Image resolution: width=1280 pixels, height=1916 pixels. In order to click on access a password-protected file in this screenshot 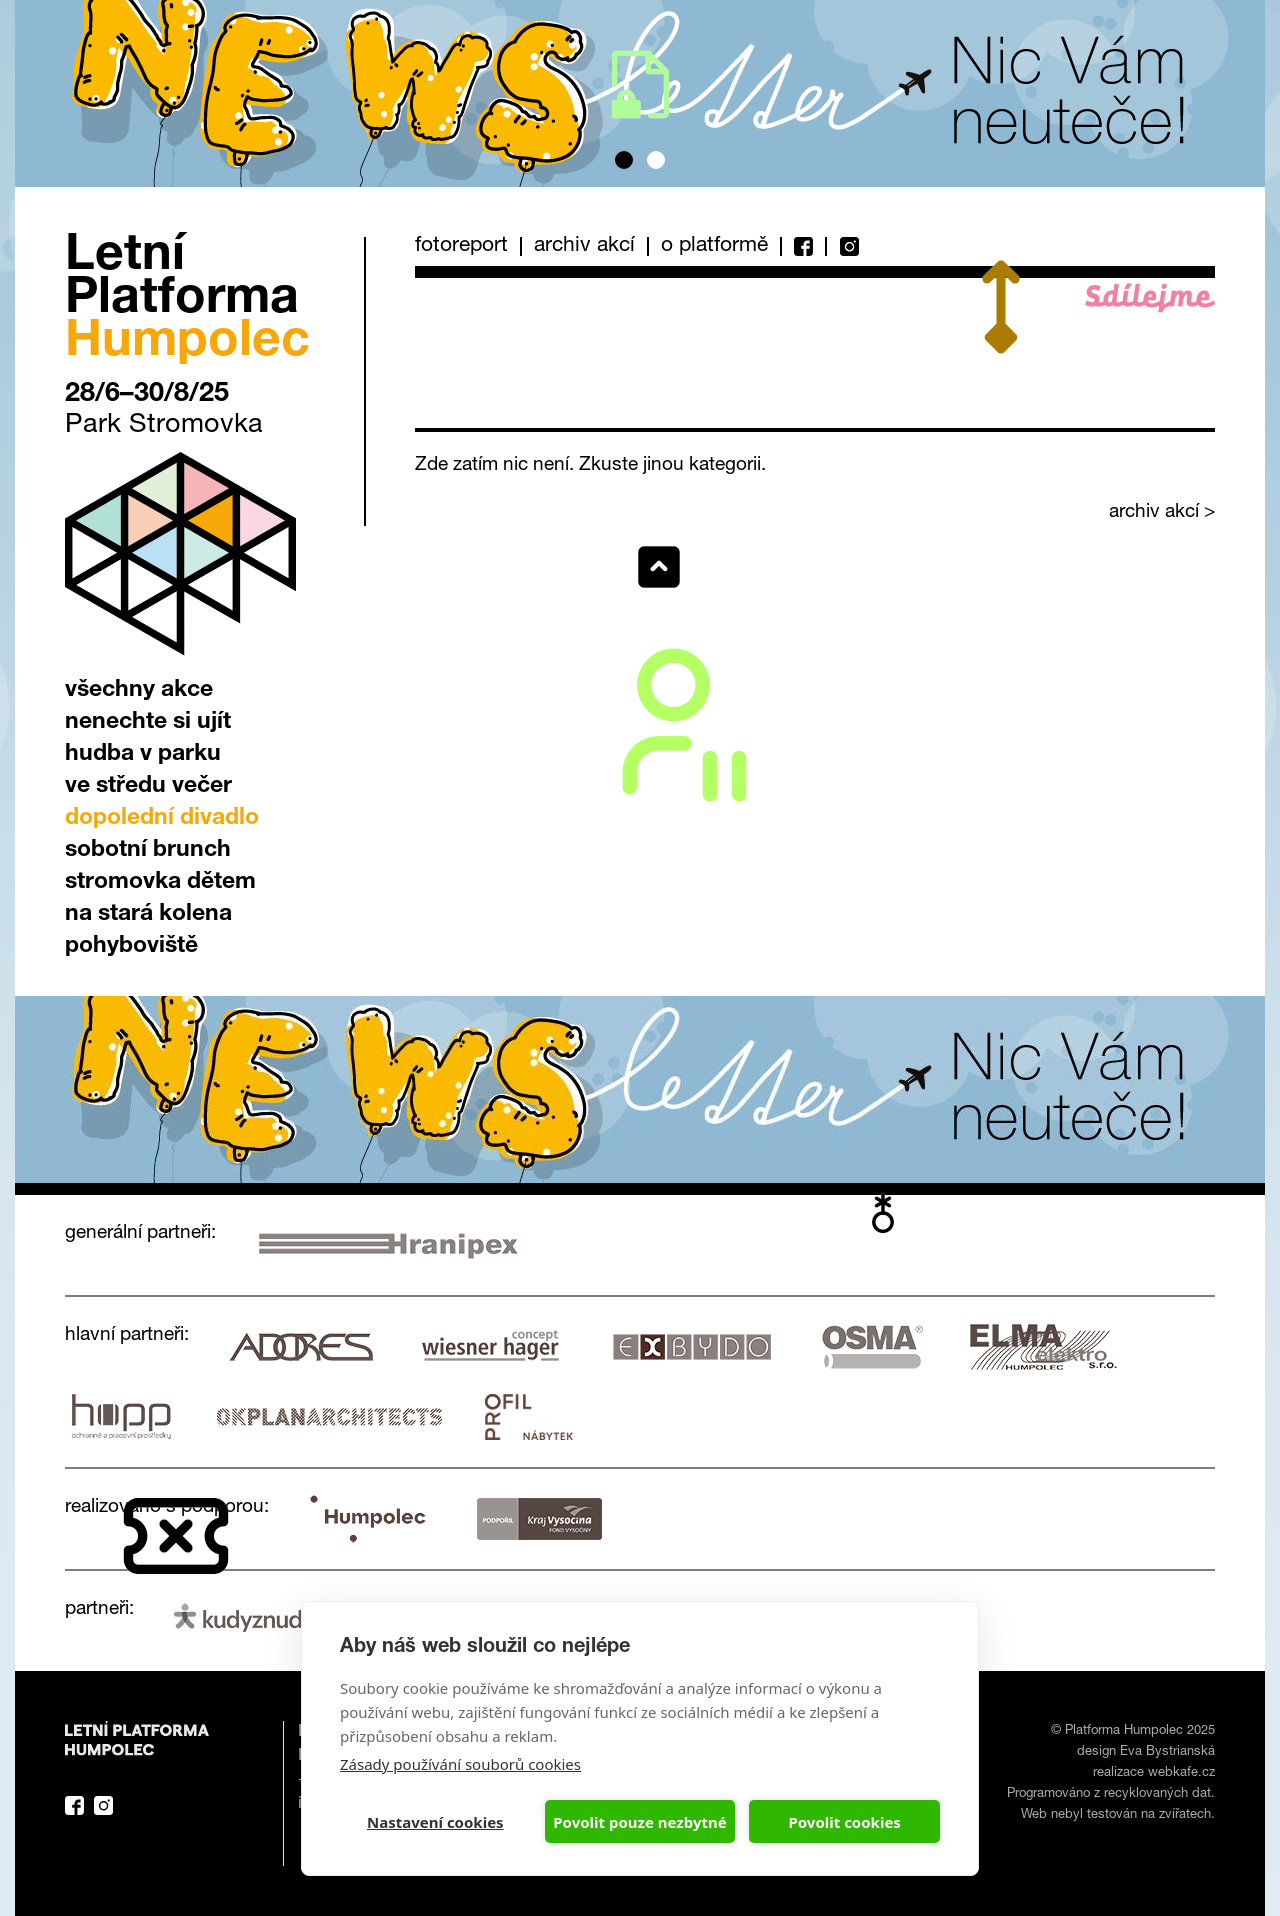, I will do `click(640, 84)`.